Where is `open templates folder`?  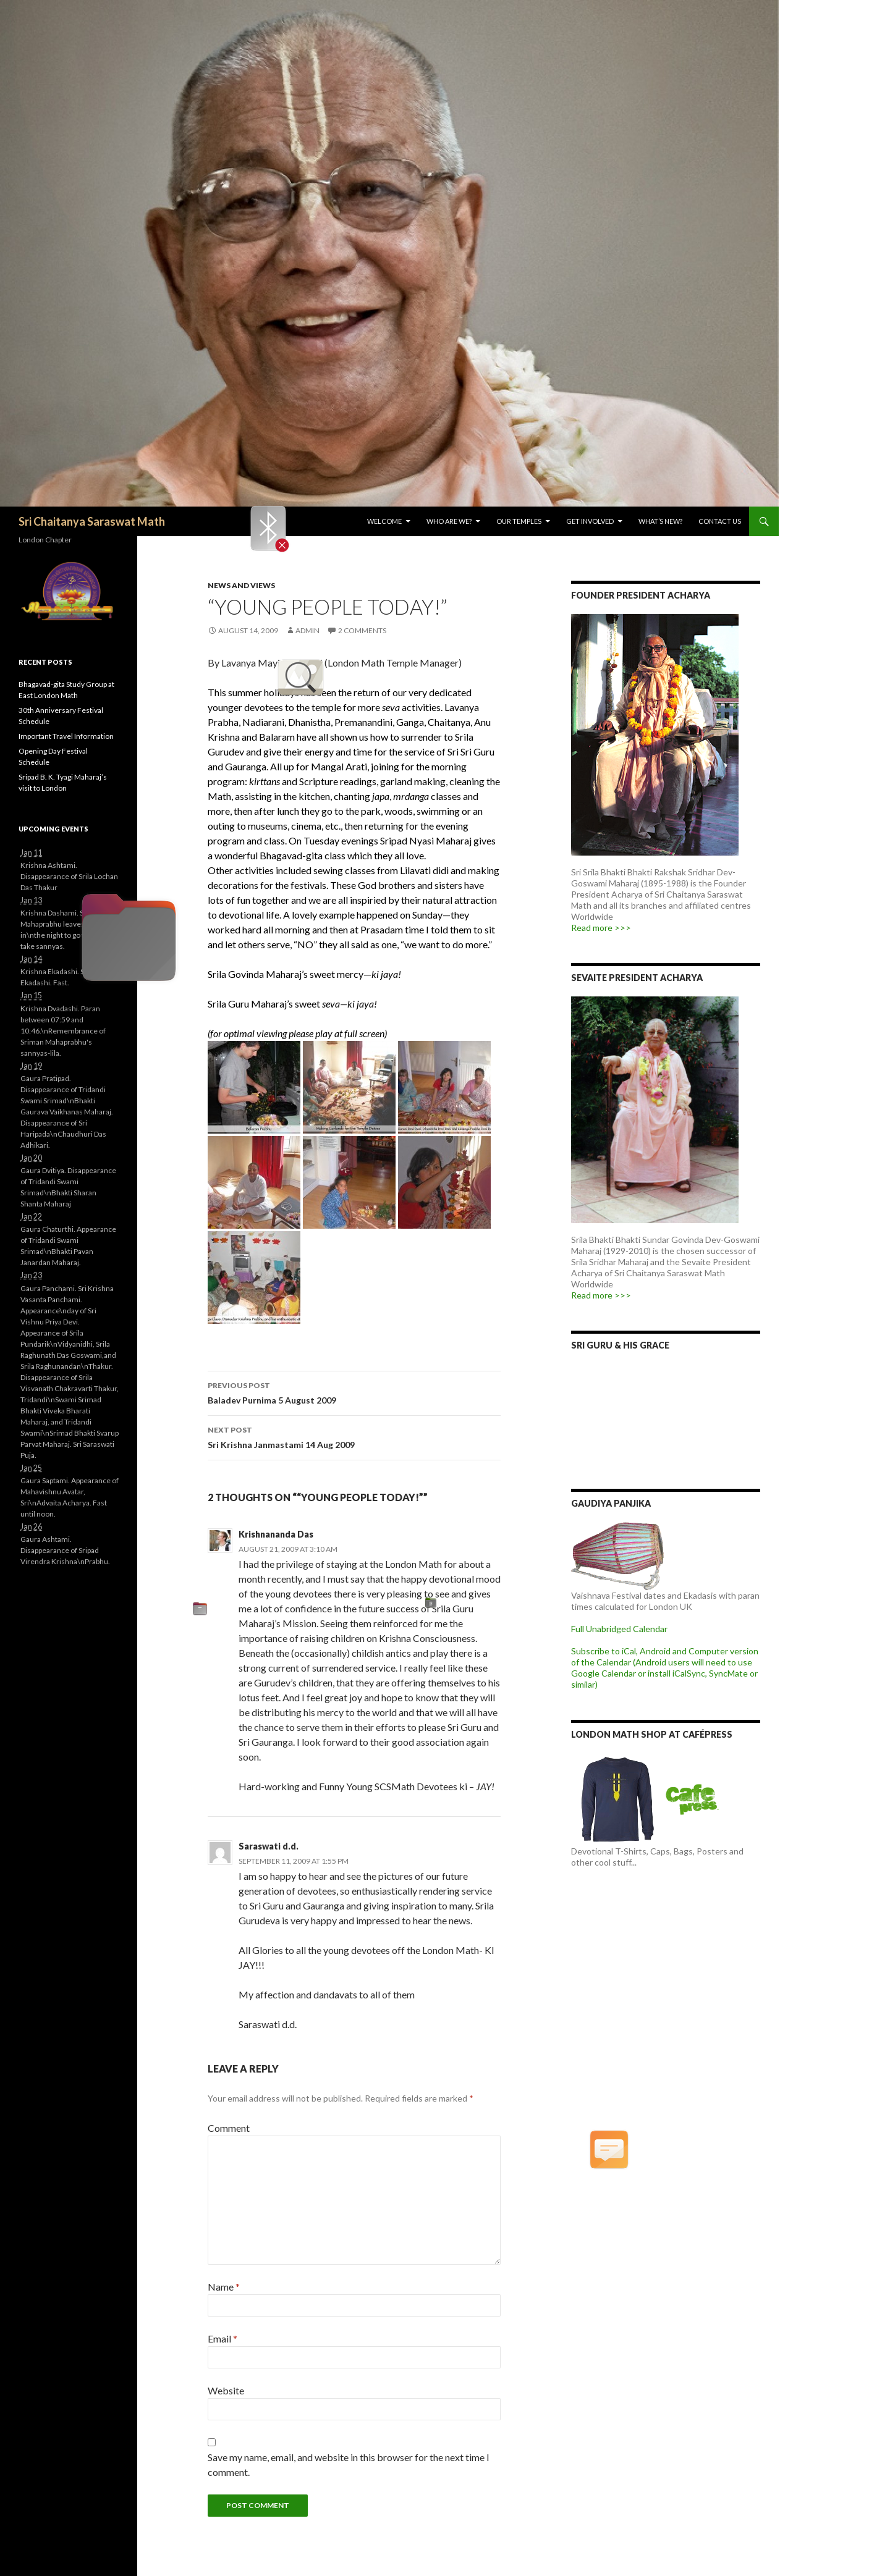
open templates folder is located at coordinates (431, 1602).